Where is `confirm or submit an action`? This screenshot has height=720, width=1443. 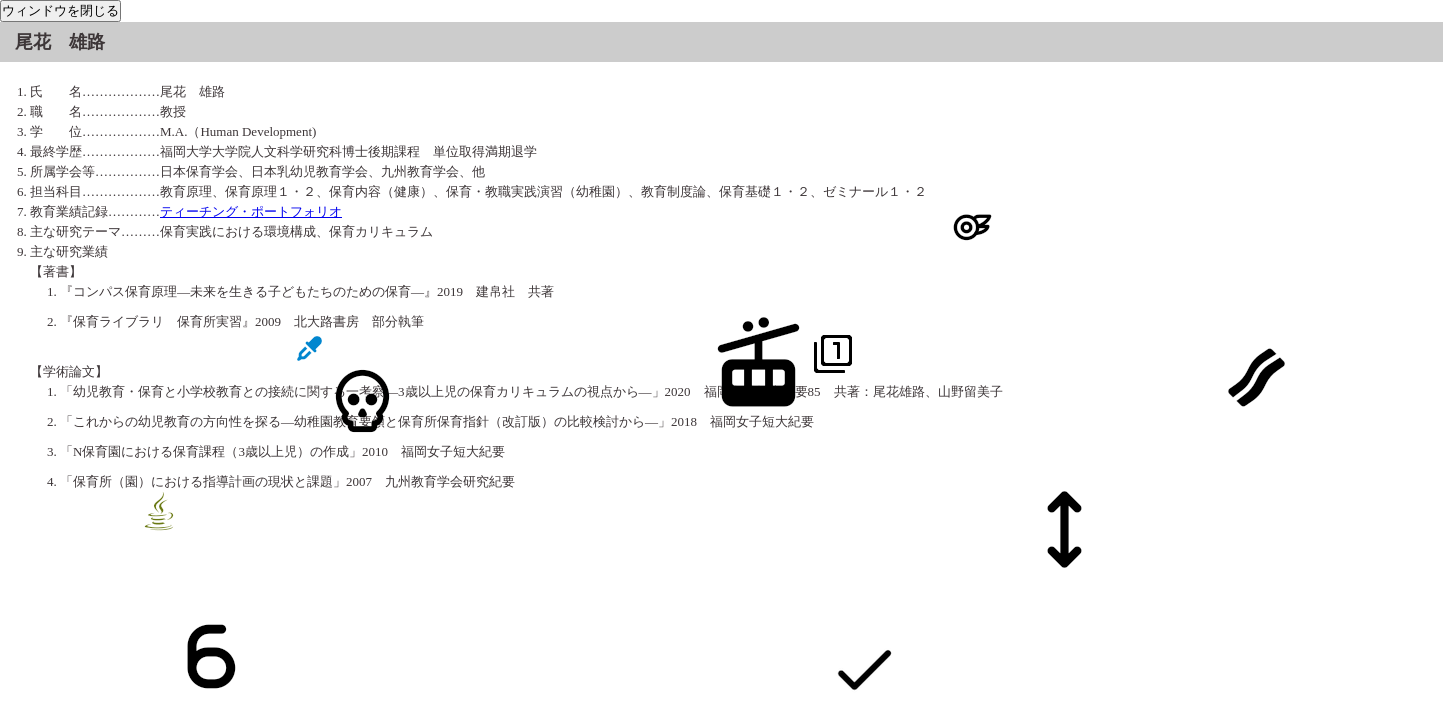
confirm or submit an action is located at coordinates (864, 669).